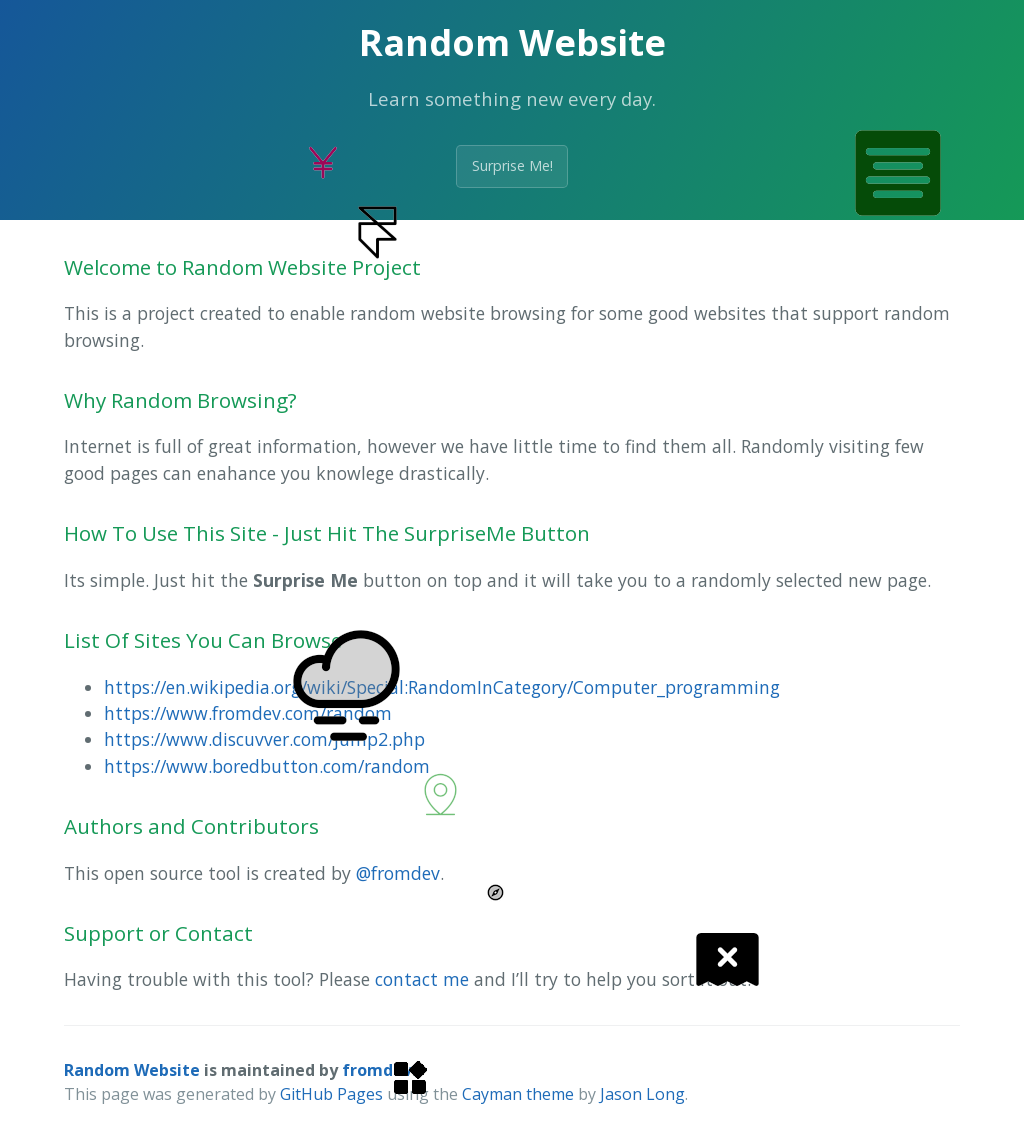  I want to click on access widgets or mini-apps, so click(410, 1078).